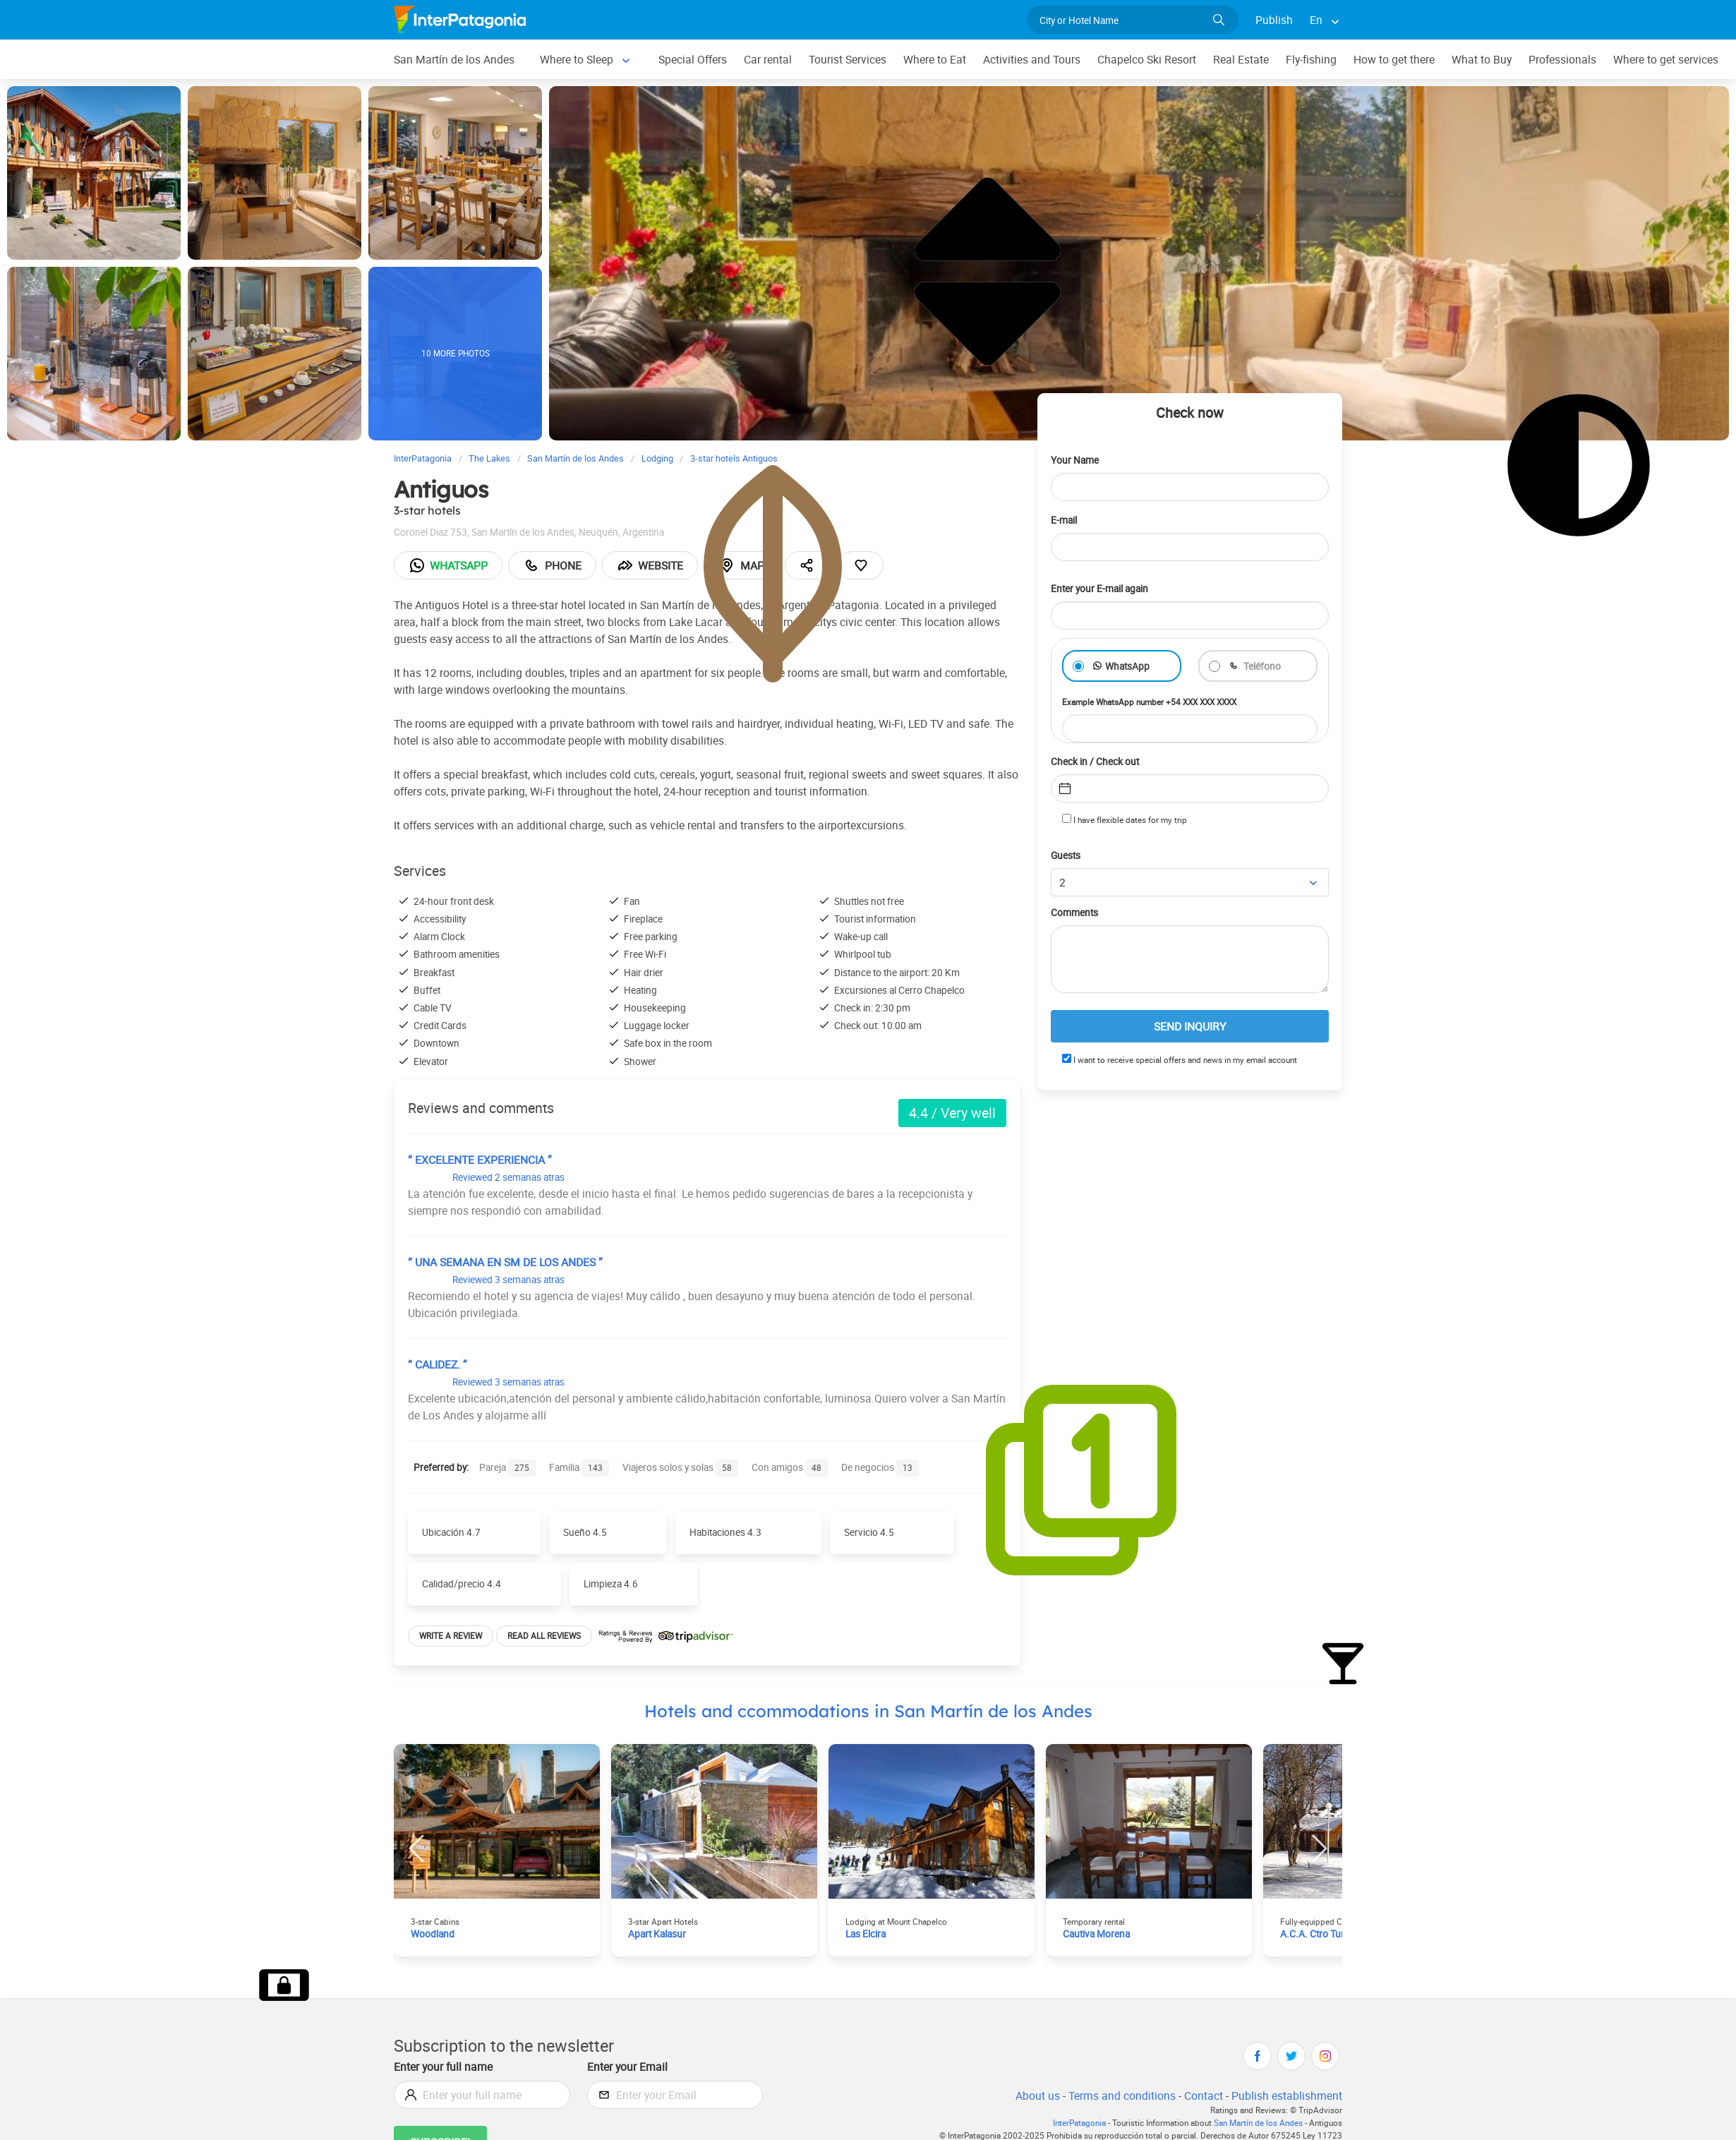 The width and height of the screenshot is (1736, 2140). Describe the element at coordinates (1579, 465) in the screenshot. I see `toggle between light and dark mode` at that location.